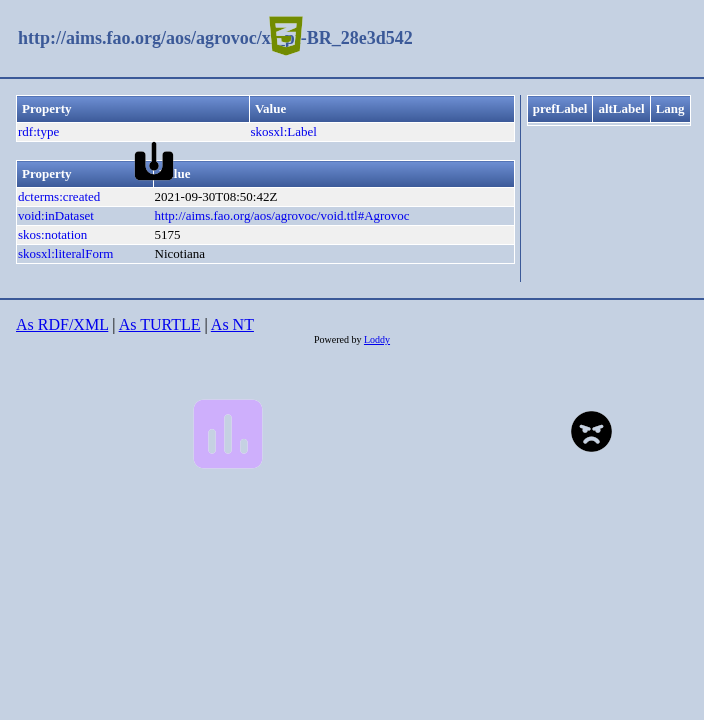  What do you see at coordinates (154, 161) in the screenshot?
I see `access bore hole or well monitoring data` at bounding box center [154, 161].